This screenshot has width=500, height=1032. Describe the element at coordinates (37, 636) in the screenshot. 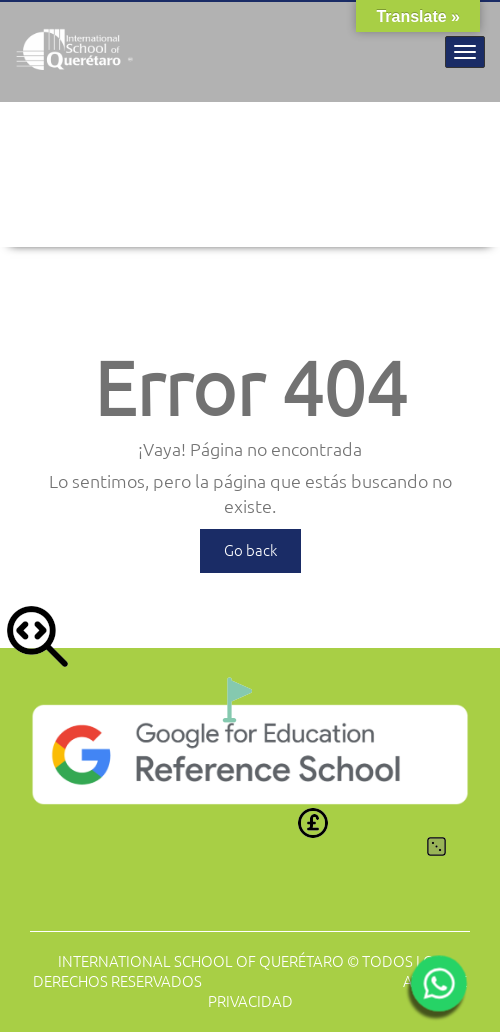

I see `inspect or zoom into code` at that location.